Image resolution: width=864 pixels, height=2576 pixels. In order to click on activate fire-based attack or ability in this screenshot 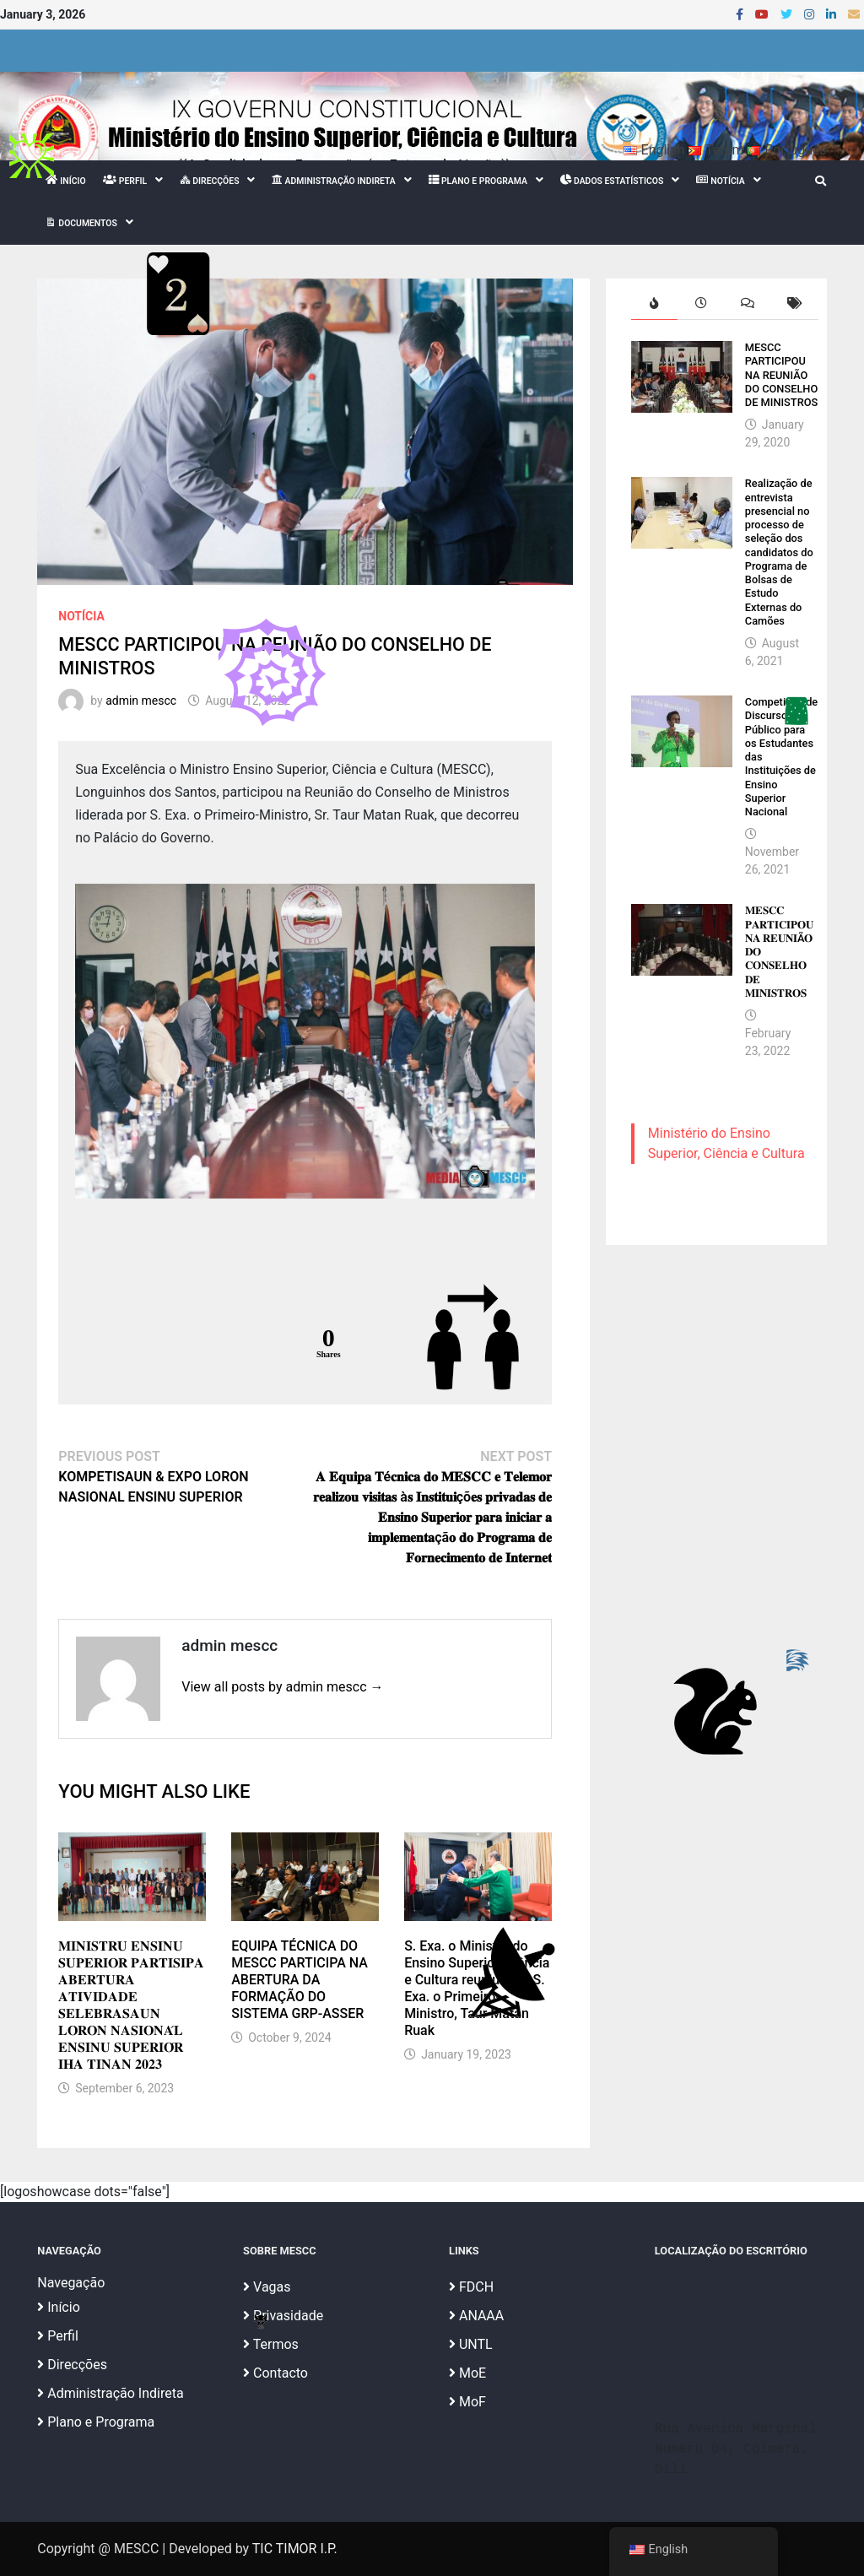, I will do `click(797, 1659)`.